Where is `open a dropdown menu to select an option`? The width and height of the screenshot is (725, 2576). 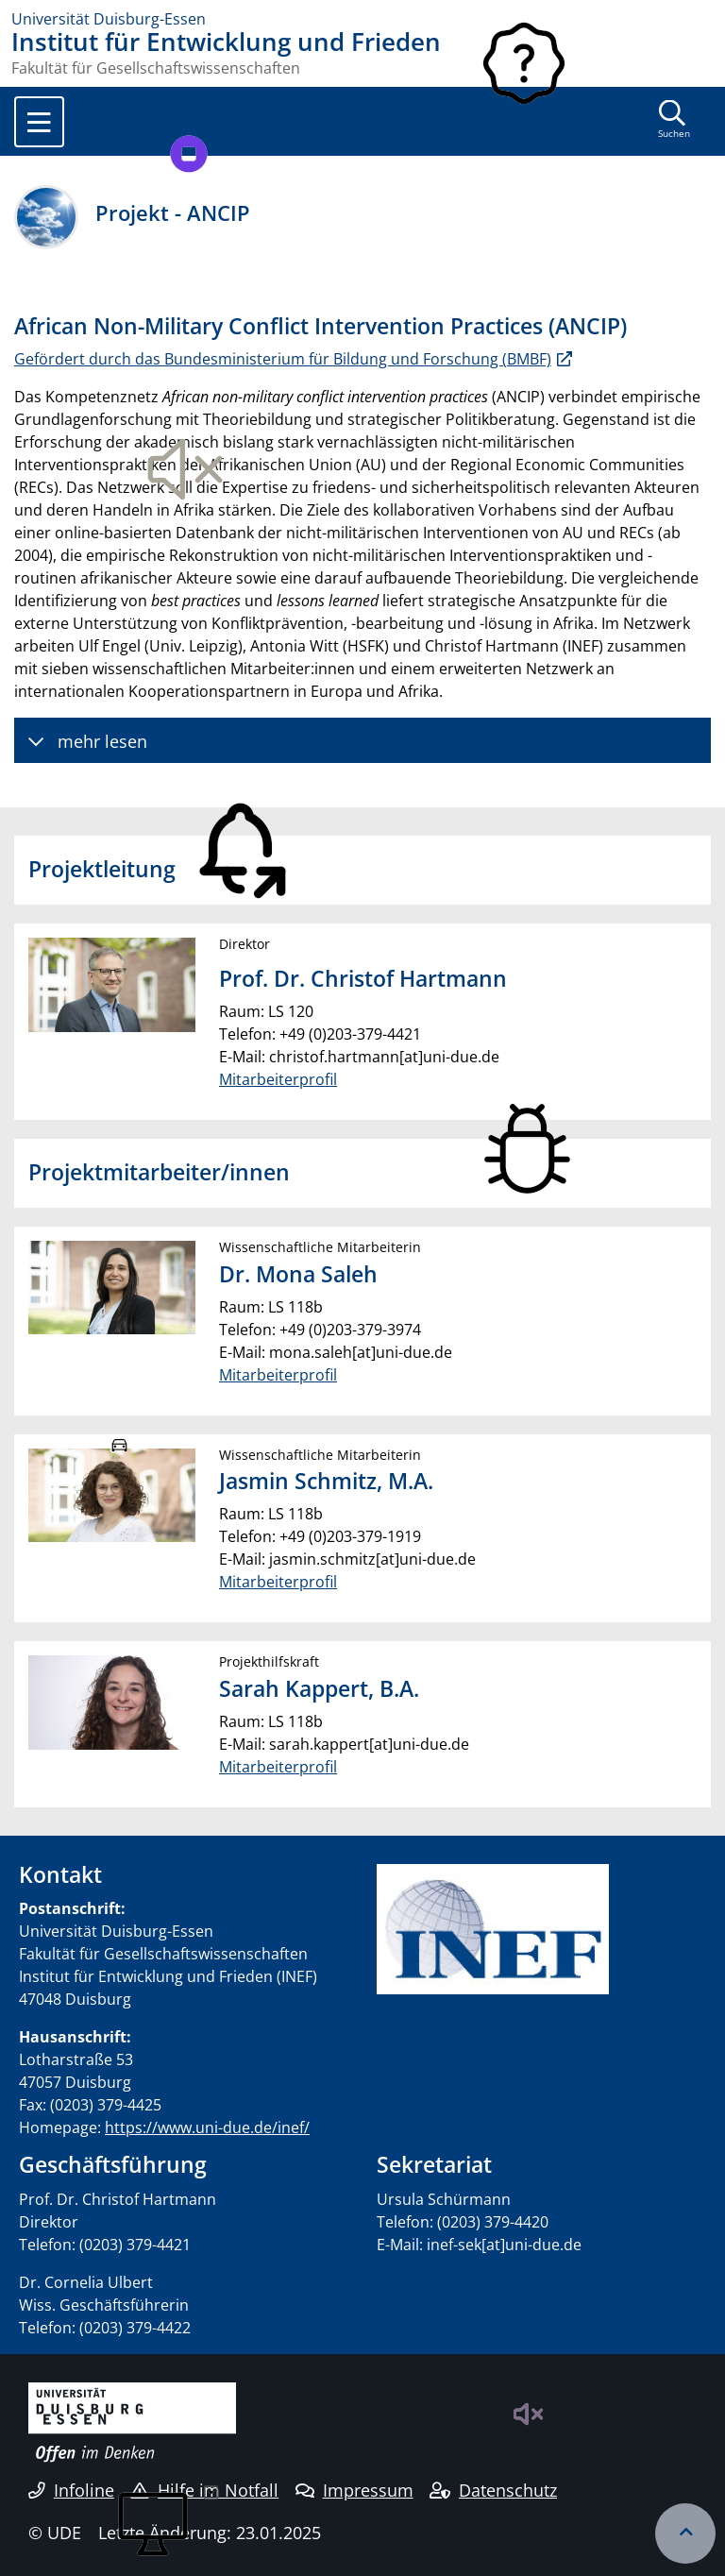
open a dropdown menu to select an option is located at coordinates (211, 2492).